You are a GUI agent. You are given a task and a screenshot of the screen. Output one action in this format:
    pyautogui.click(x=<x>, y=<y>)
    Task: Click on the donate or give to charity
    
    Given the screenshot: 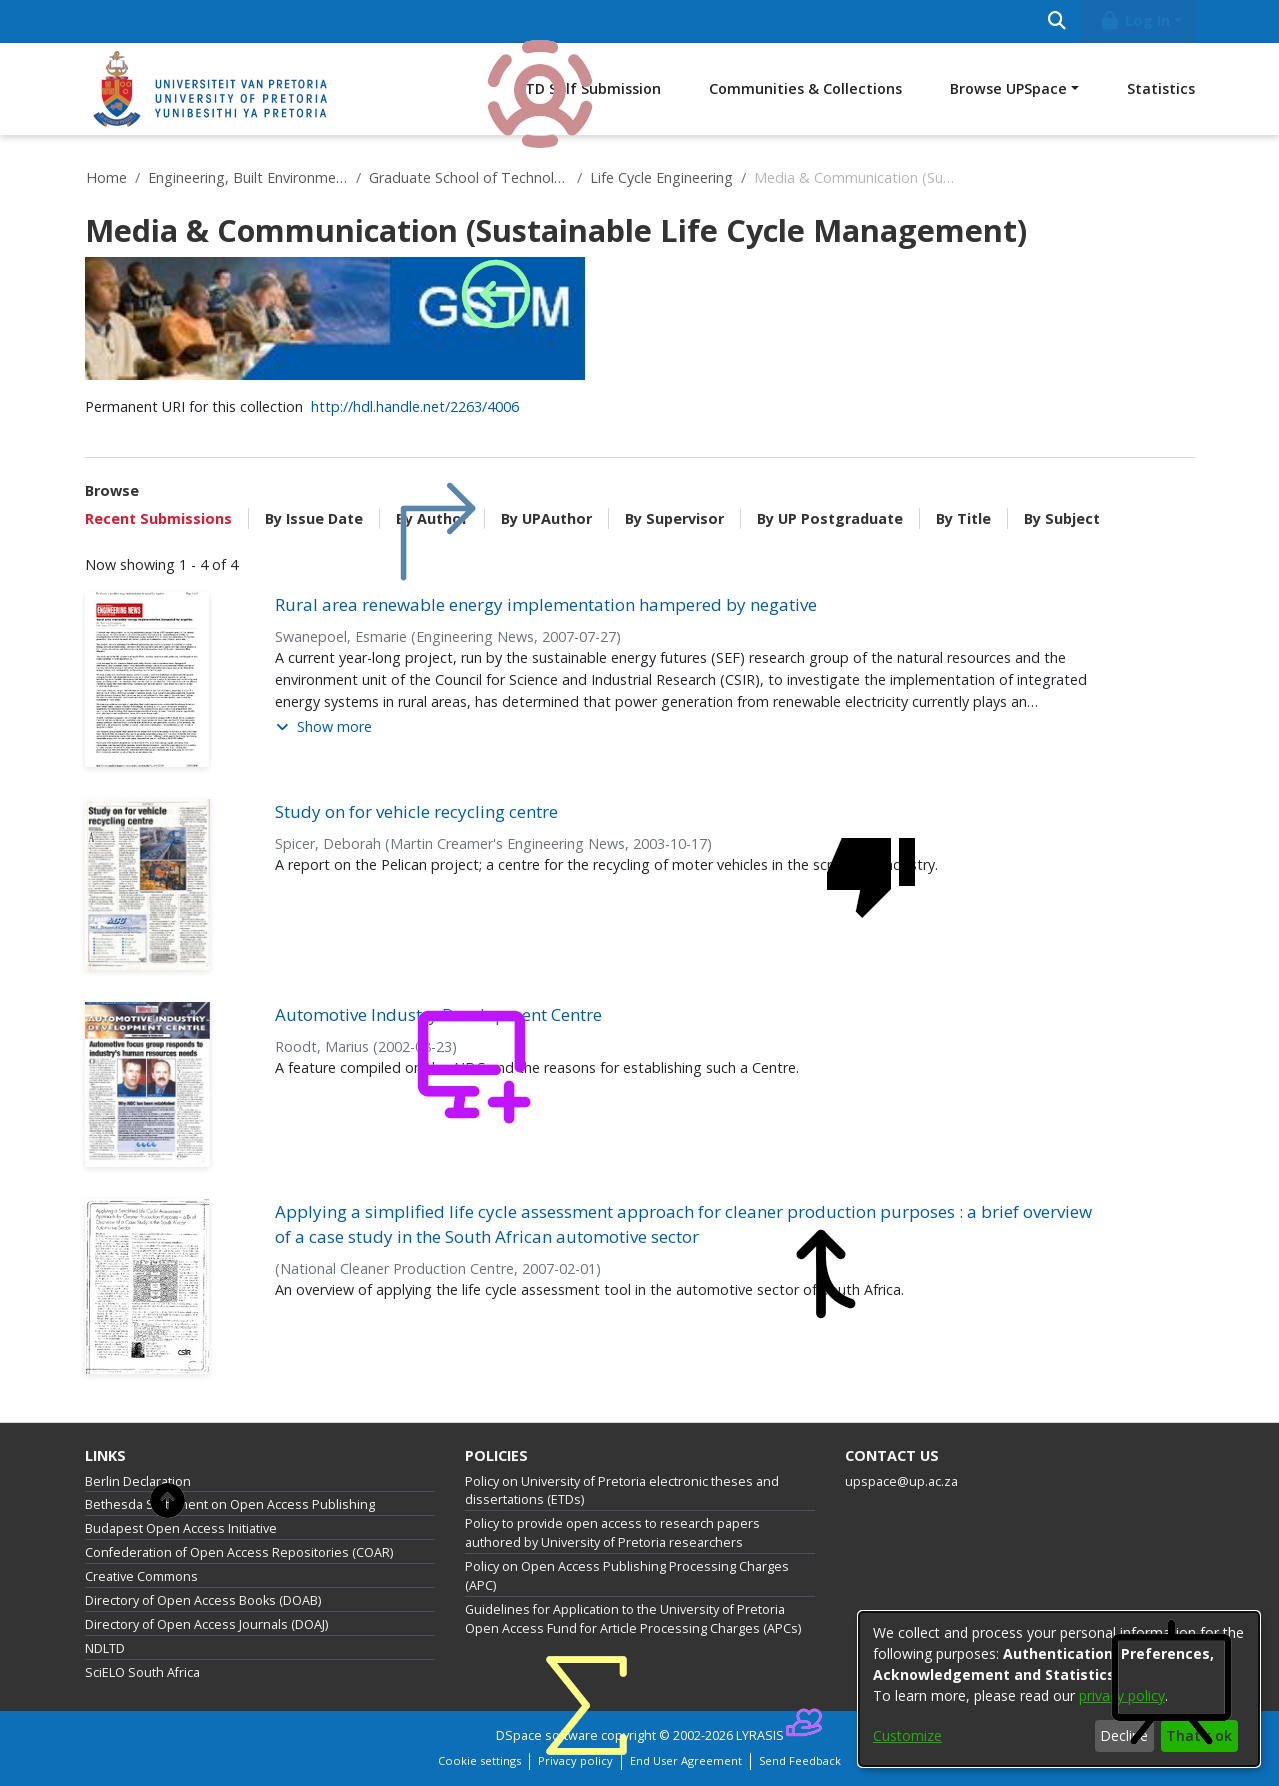 What is the action you would take?
    pyautogui.click(x=805, y=1723)
    